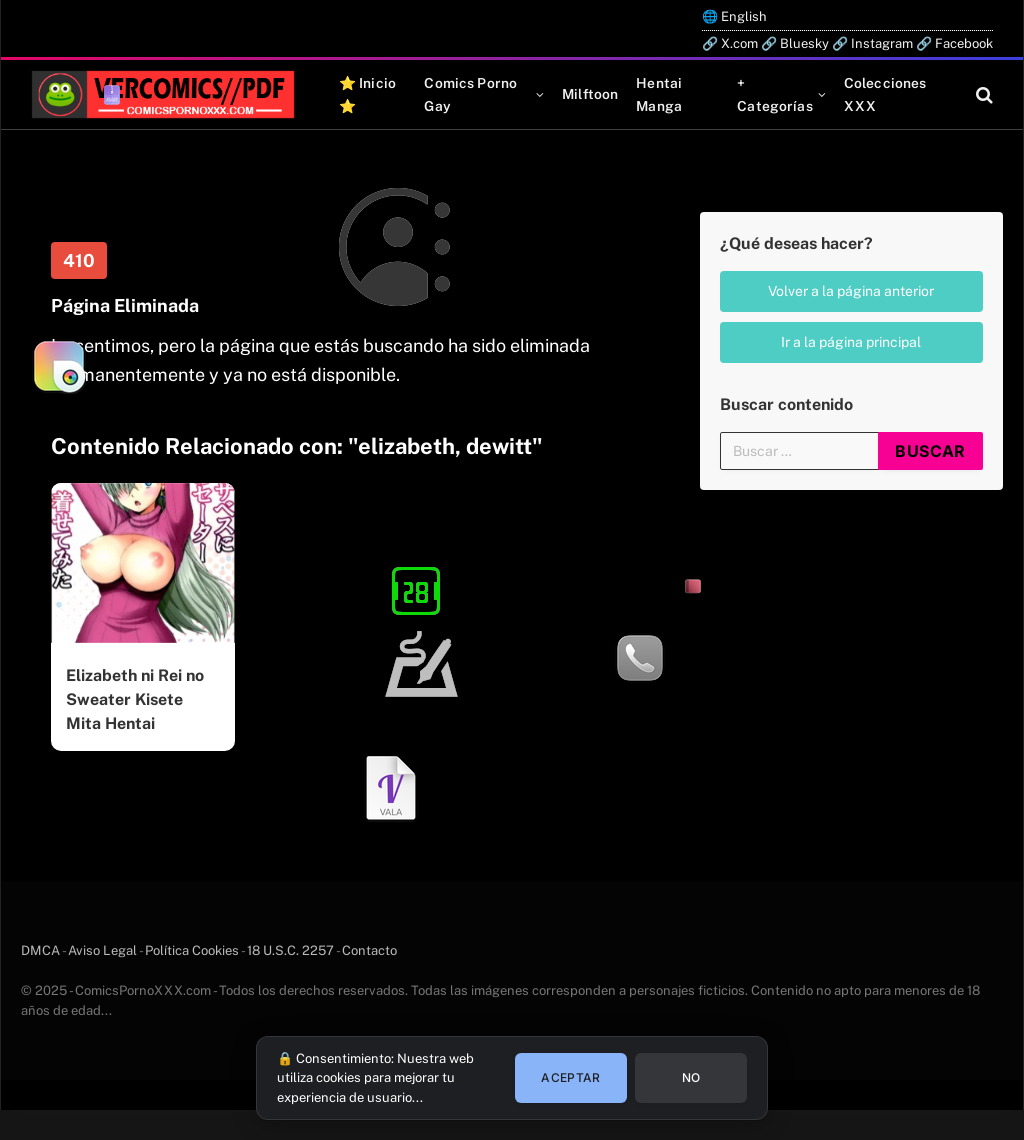 The height and width of the screenshot is (1140, 1024). What do you see at coordinates (640, 658) in the screenshot?
I see `open the phone app to make a call` at bounding box center [640, 658].